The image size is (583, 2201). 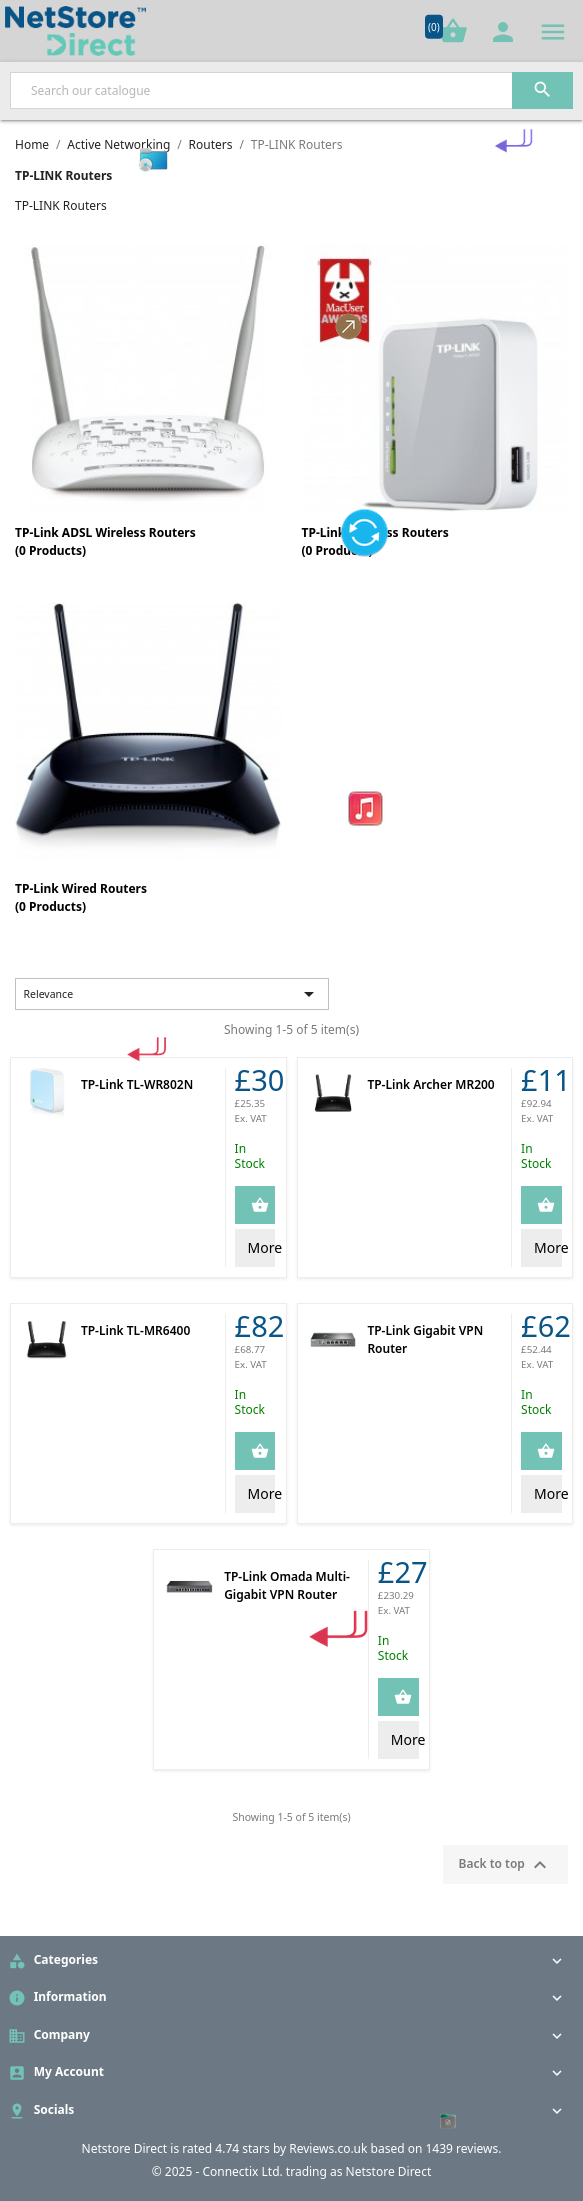 I want to click on reply to all recipients of an email, so click(x=513, y=138).